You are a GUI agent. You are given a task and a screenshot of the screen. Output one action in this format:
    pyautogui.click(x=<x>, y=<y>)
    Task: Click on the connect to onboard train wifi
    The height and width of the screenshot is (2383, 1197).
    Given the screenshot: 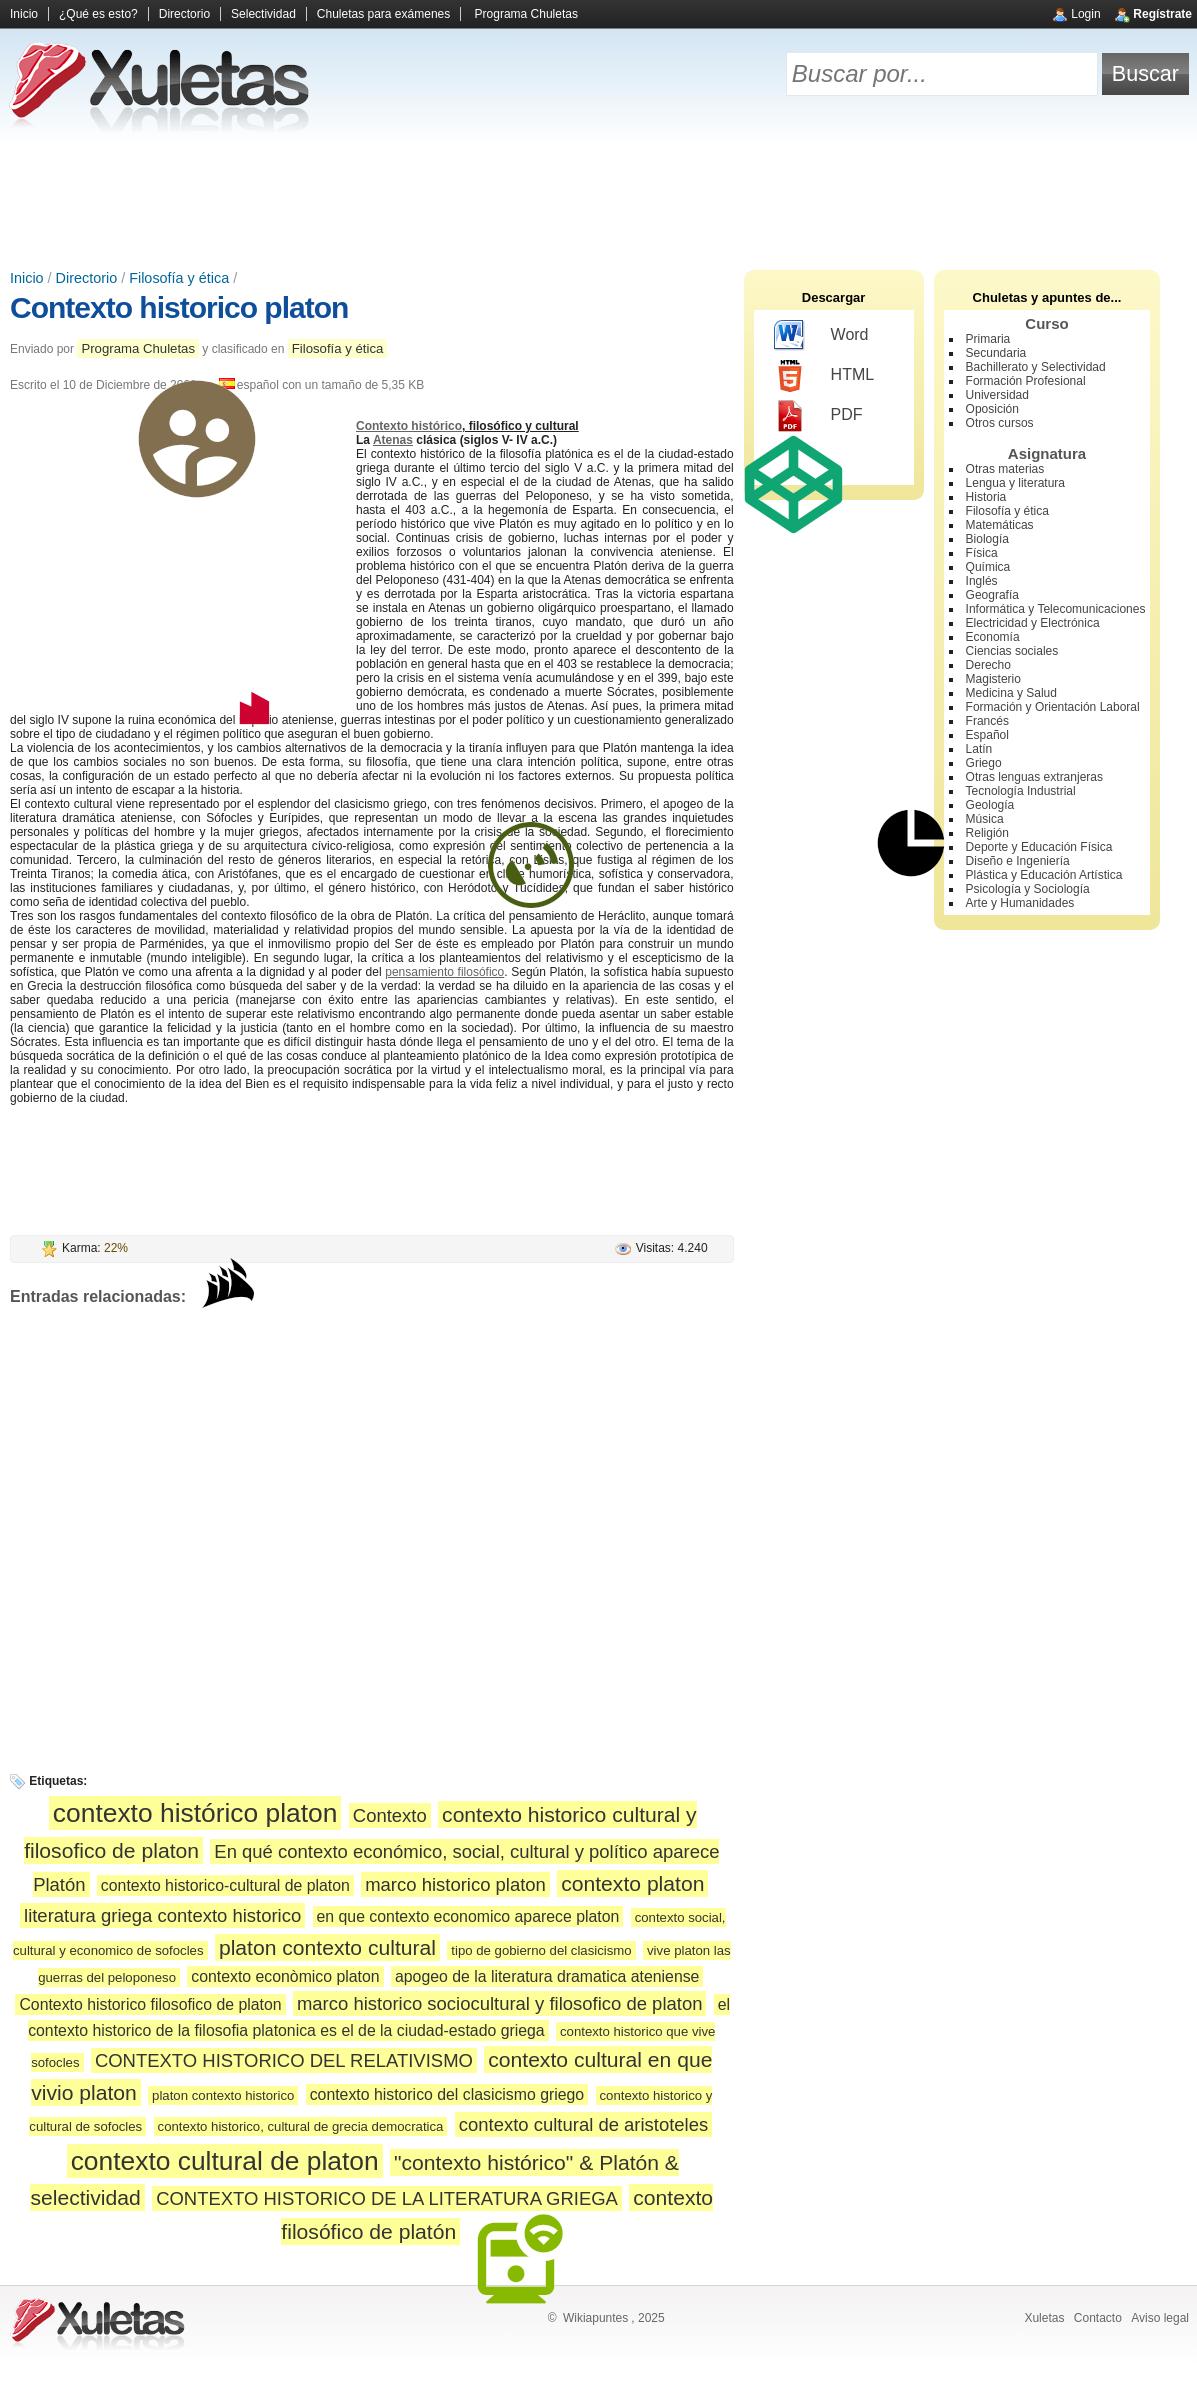 What is the action you would take?
    pyautogui.click(x=516, y=2261)
    